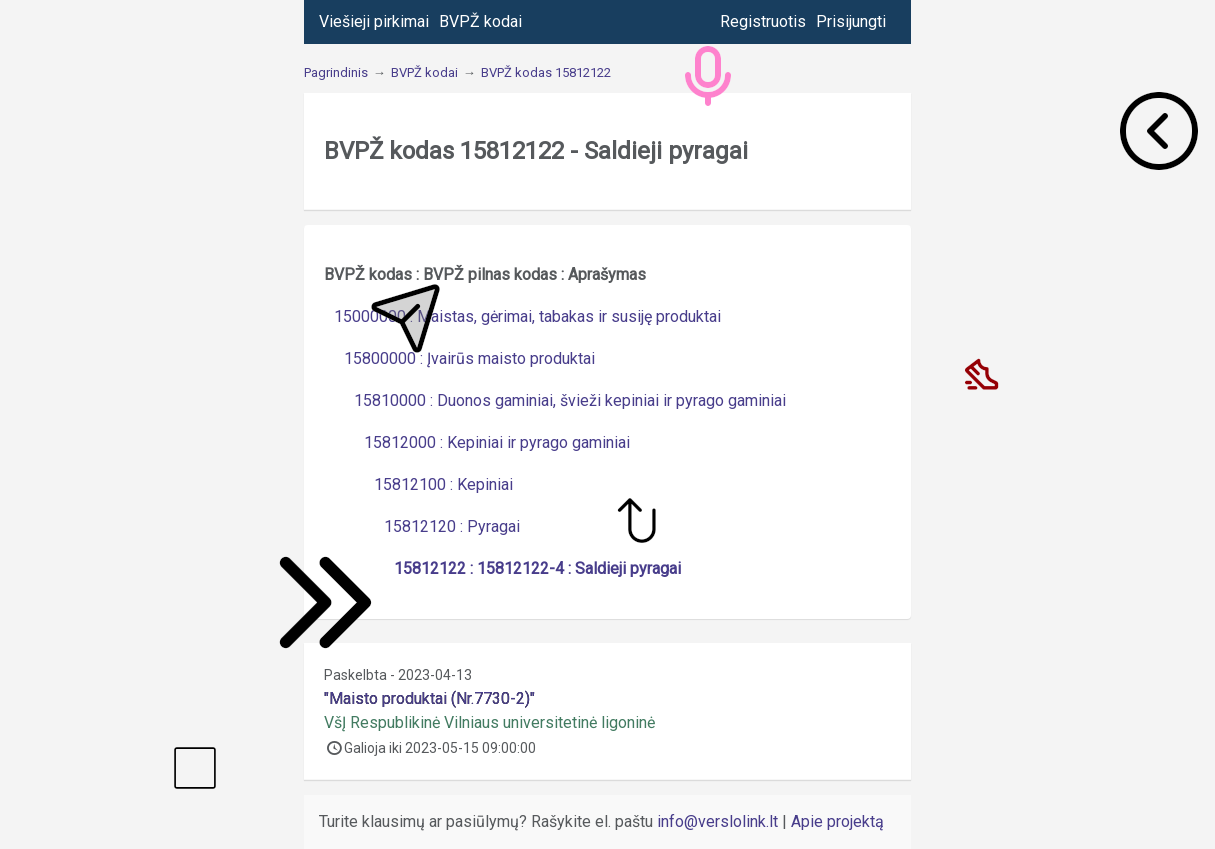 This screenshot has width=1215, height=849. I want to click on go back to previous screen, so click(1159, 131).